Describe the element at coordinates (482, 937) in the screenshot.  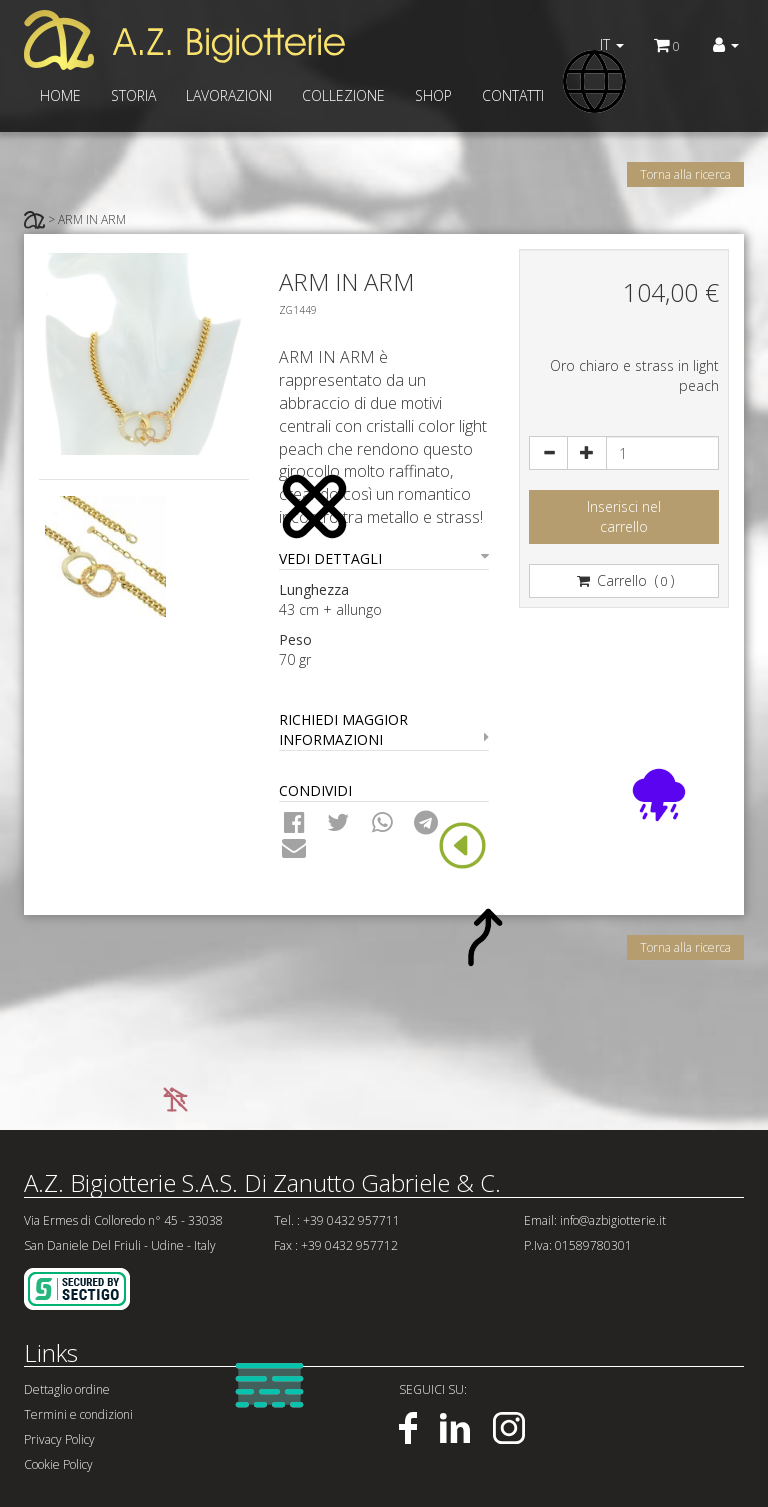
I see `redo or move forward action` at that location.